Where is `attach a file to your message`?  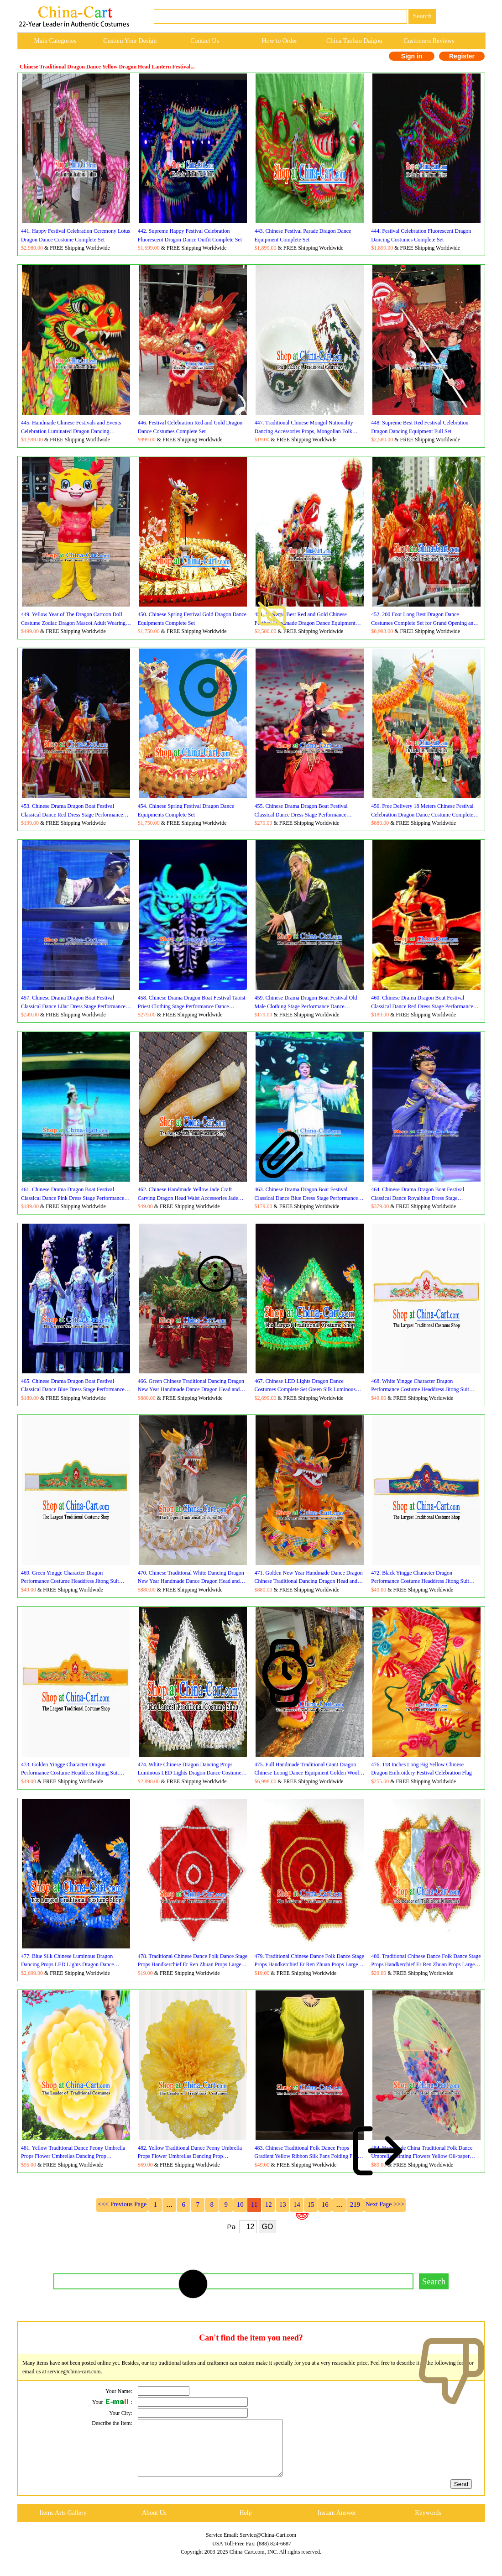
attach a file to your message is located at coordinates (281, 1155).